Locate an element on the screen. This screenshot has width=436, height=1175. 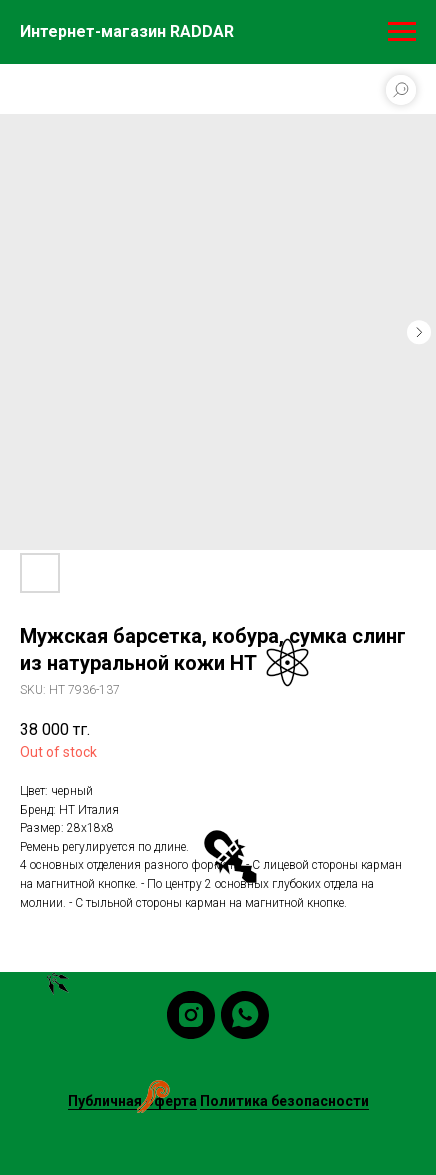
access science or physics-related content is located at coordinates (287, 662).